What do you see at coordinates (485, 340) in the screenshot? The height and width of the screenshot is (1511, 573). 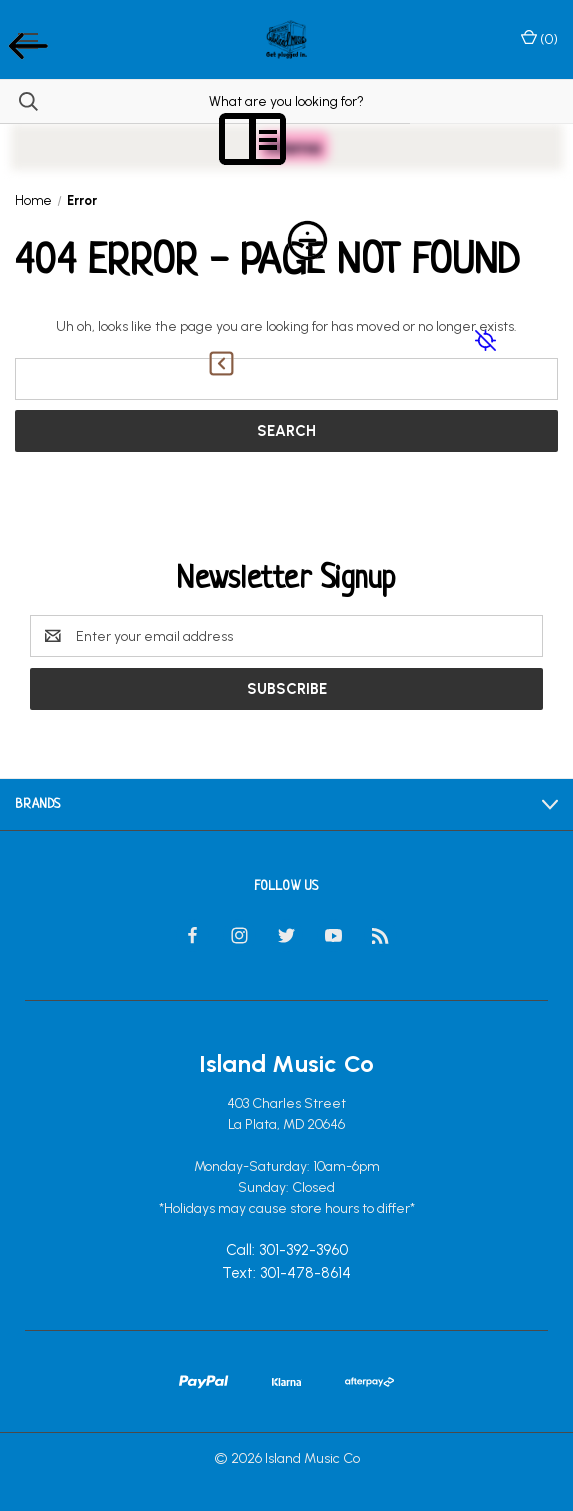 I see `location tracking is disabled` at bounding box center [485, 340].